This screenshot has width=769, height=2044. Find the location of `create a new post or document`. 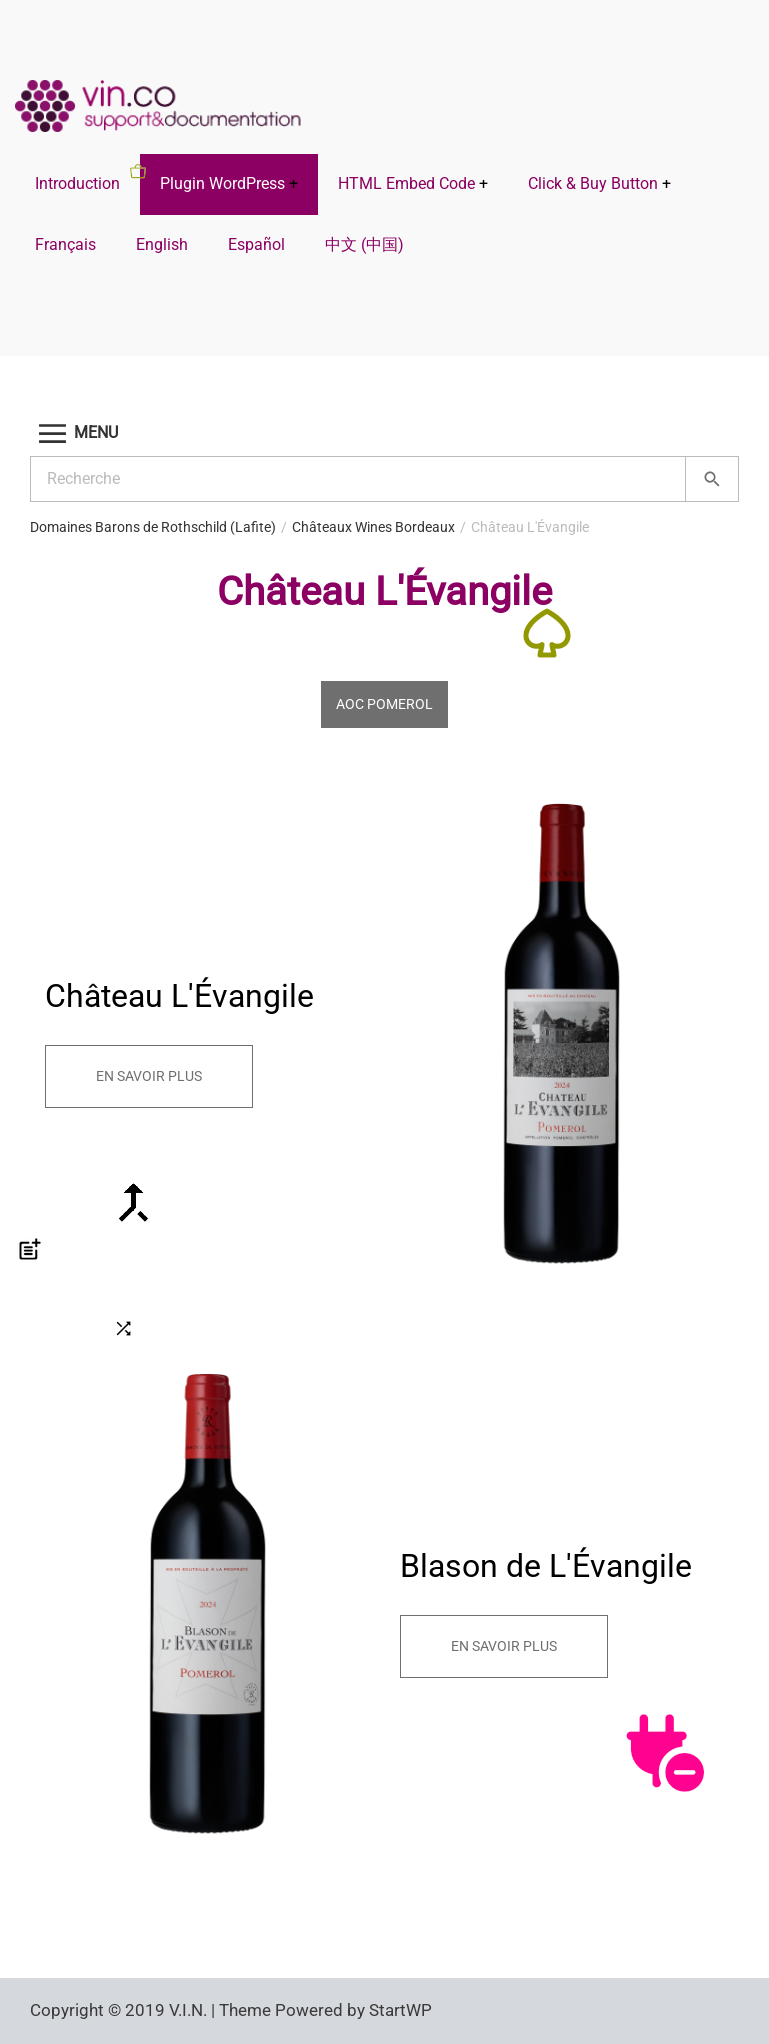

create a new post or document is located at coordinates (29, 1249).